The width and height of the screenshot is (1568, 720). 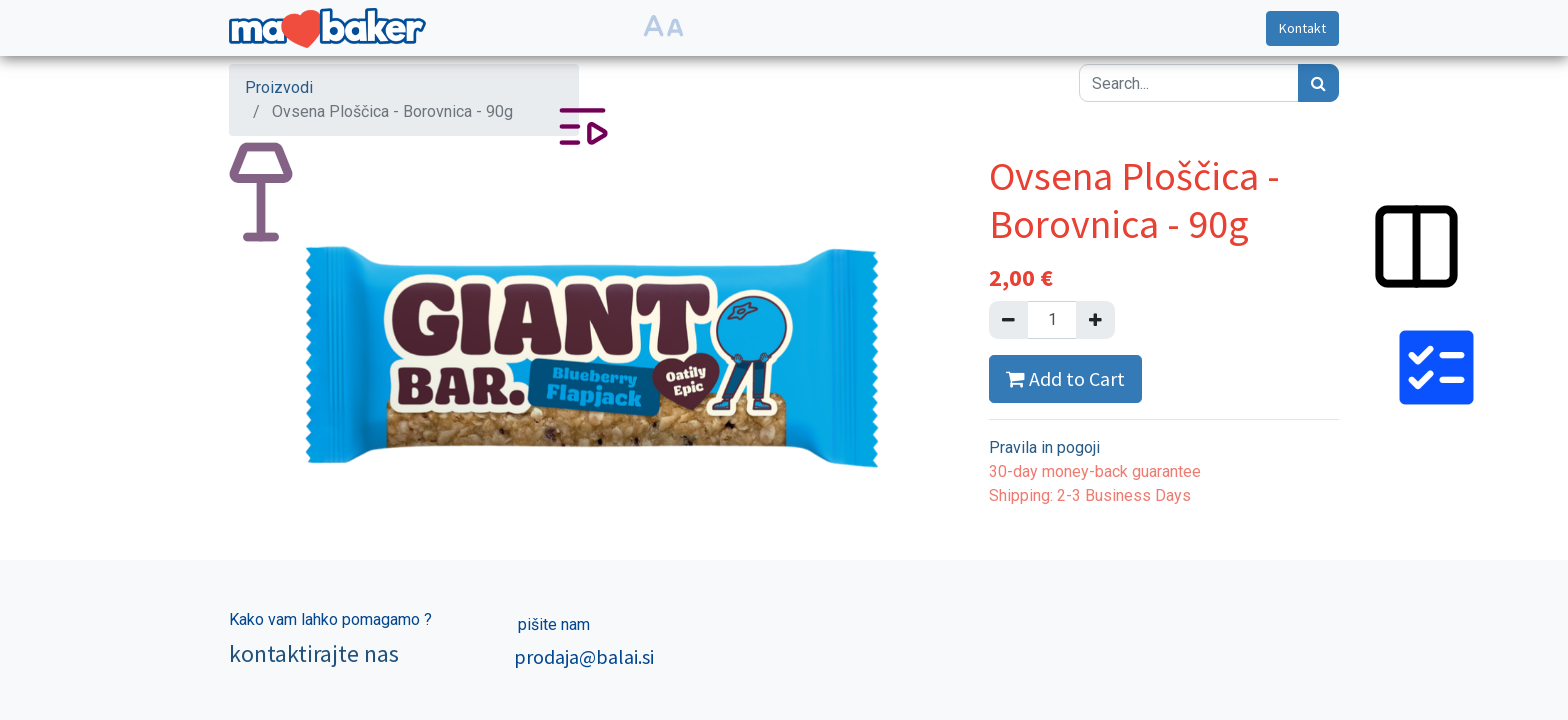 What do you see at coordinates (582, 126) in the screenshot?
I see `view video playlist` at bounding box center [582, 126].